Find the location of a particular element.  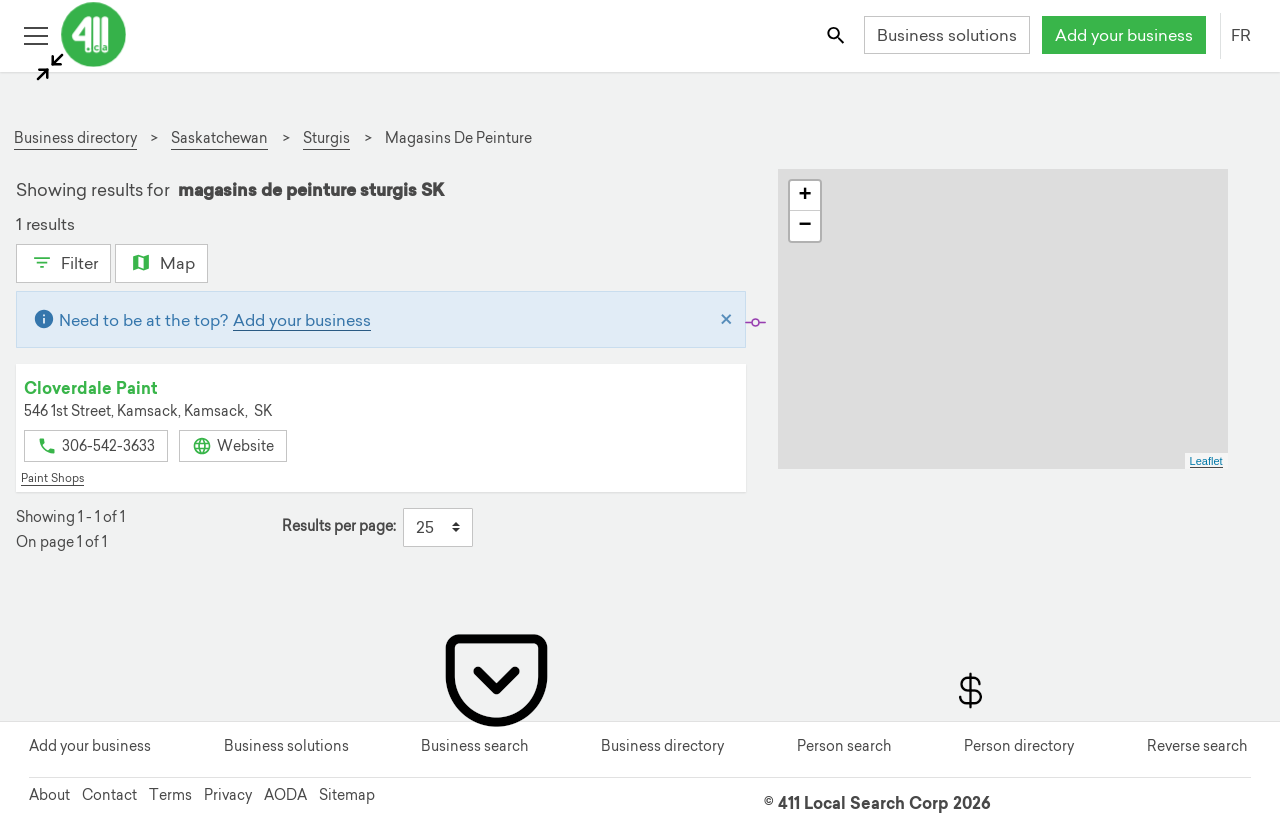

minimize or collapse the current window is located at coordinates (50, 67).